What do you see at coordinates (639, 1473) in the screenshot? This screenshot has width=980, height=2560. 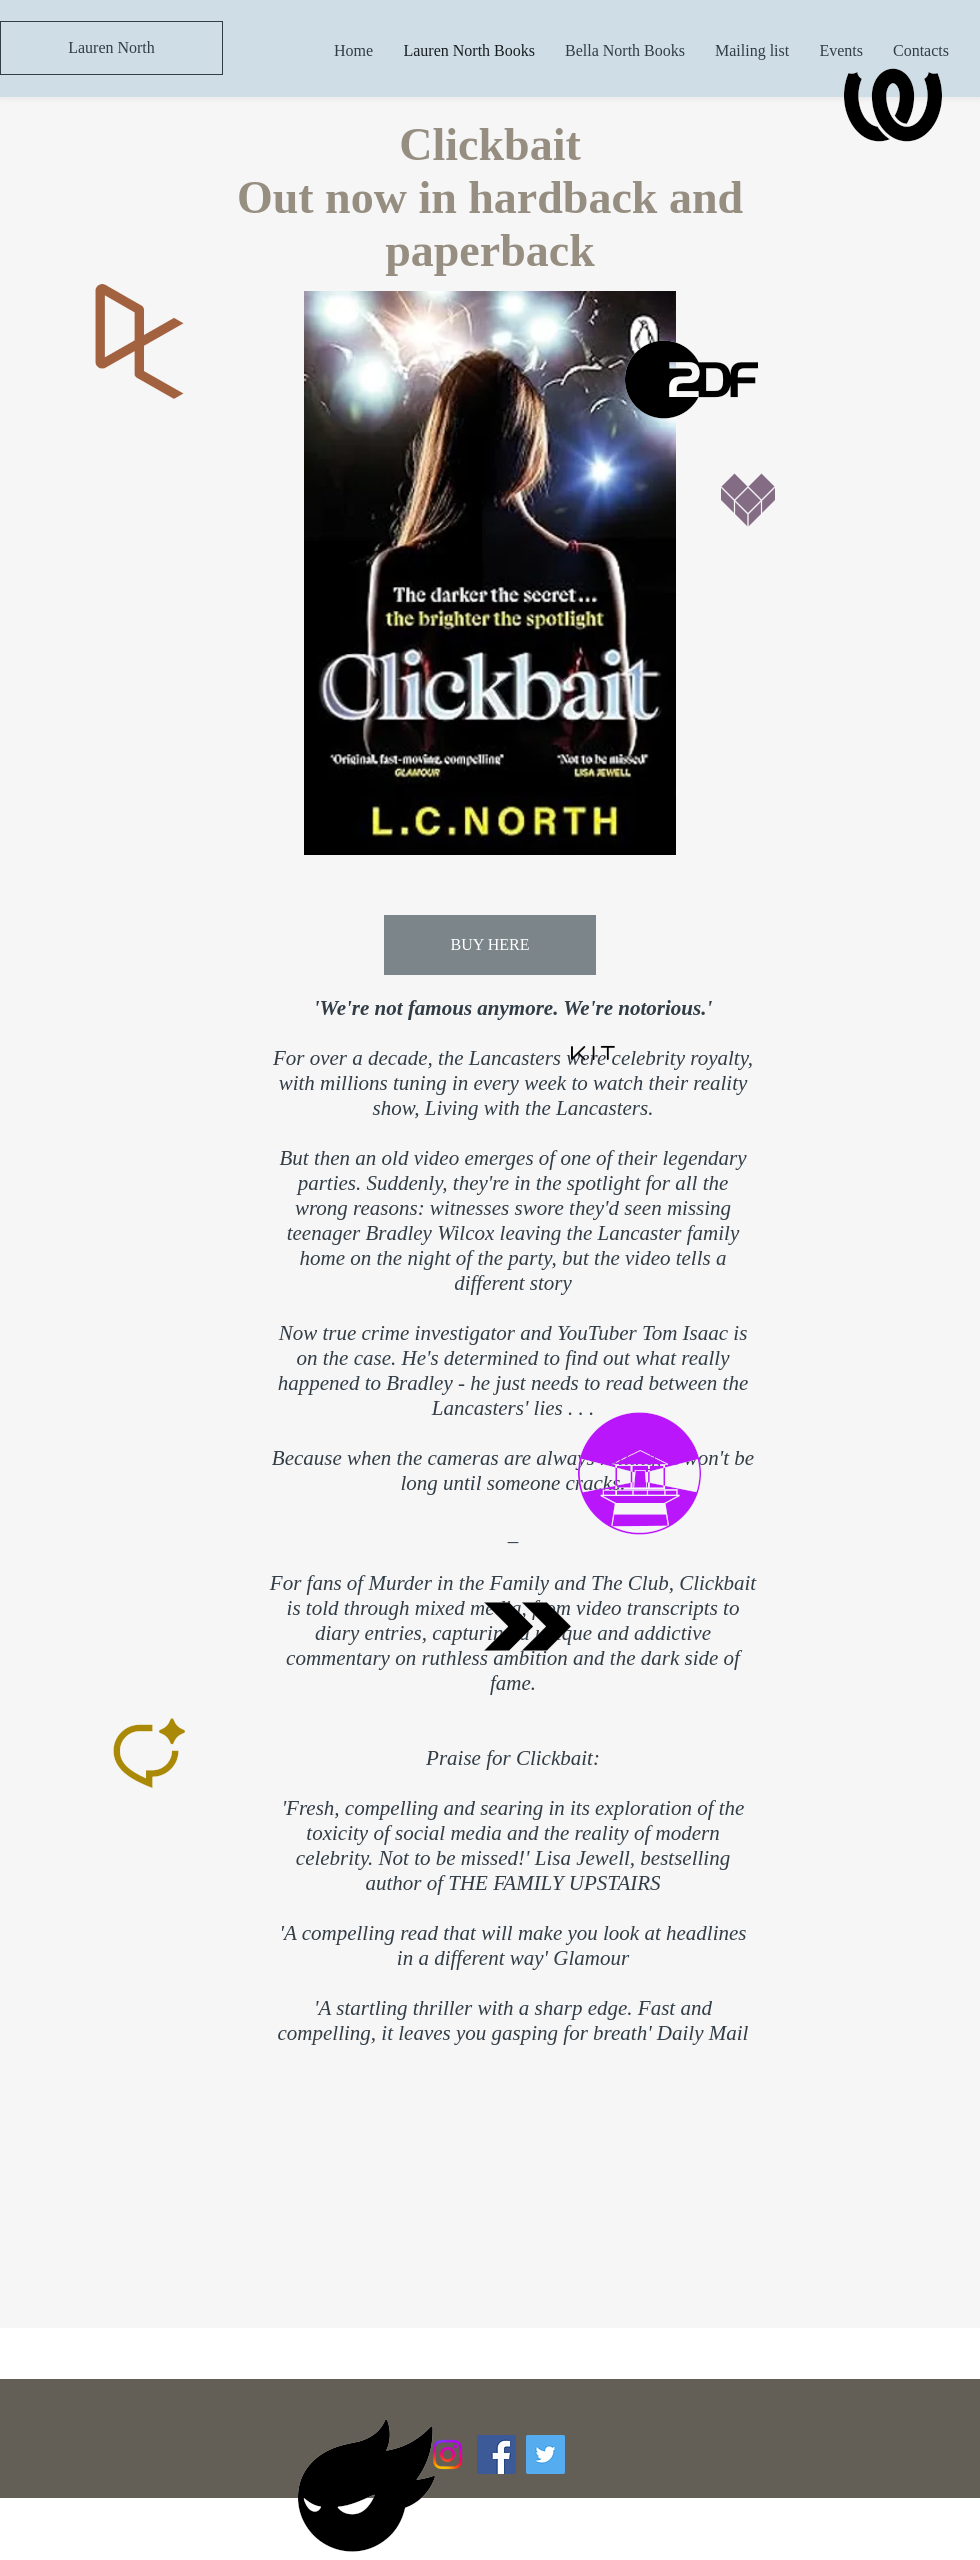 I see `watchtower container monitoring service logo` at bounding box center [639, 1473].